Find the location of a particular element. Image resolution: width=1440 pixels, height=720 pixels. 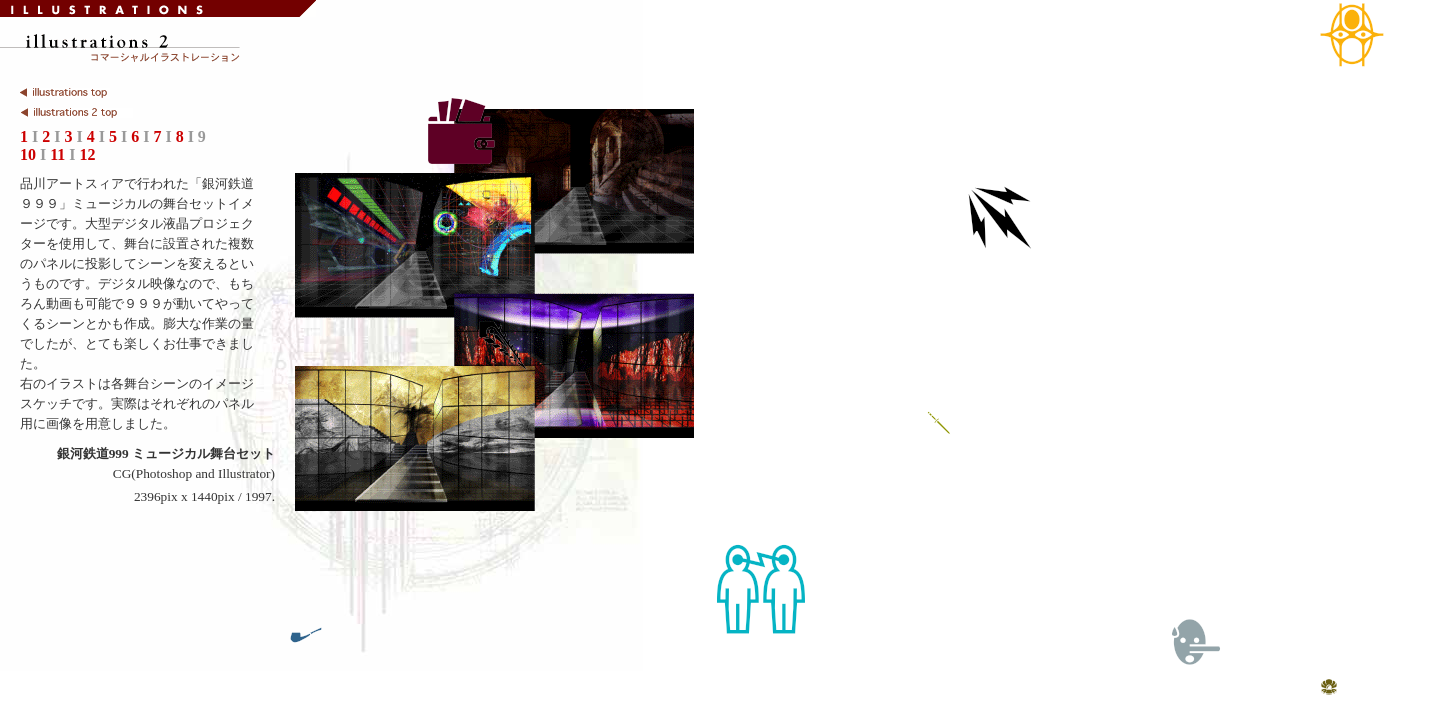

access your wallet or payment methods is located at coordinates (460, 132).